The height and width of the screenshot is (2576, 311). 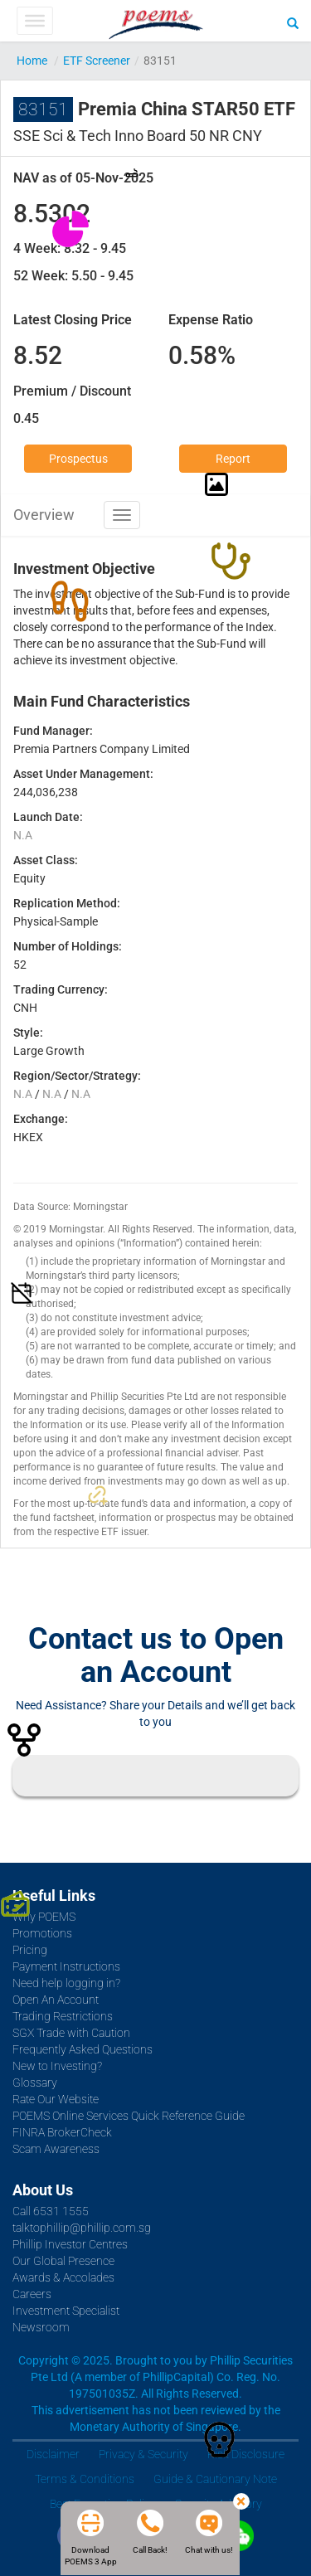 What do you see at coordinates (70, 229) in the screenshot?
I see `view analytics or statistics breakdown` at bounding box center [70, 229].